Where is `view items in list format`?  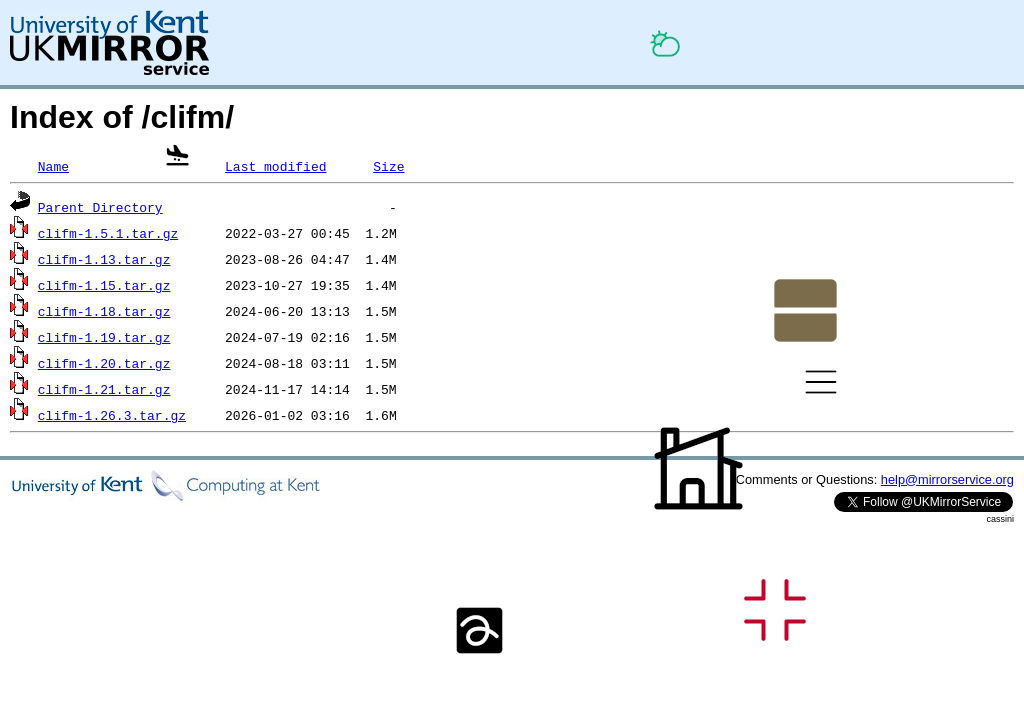
view items in list format is located at coordinates (821, 382).